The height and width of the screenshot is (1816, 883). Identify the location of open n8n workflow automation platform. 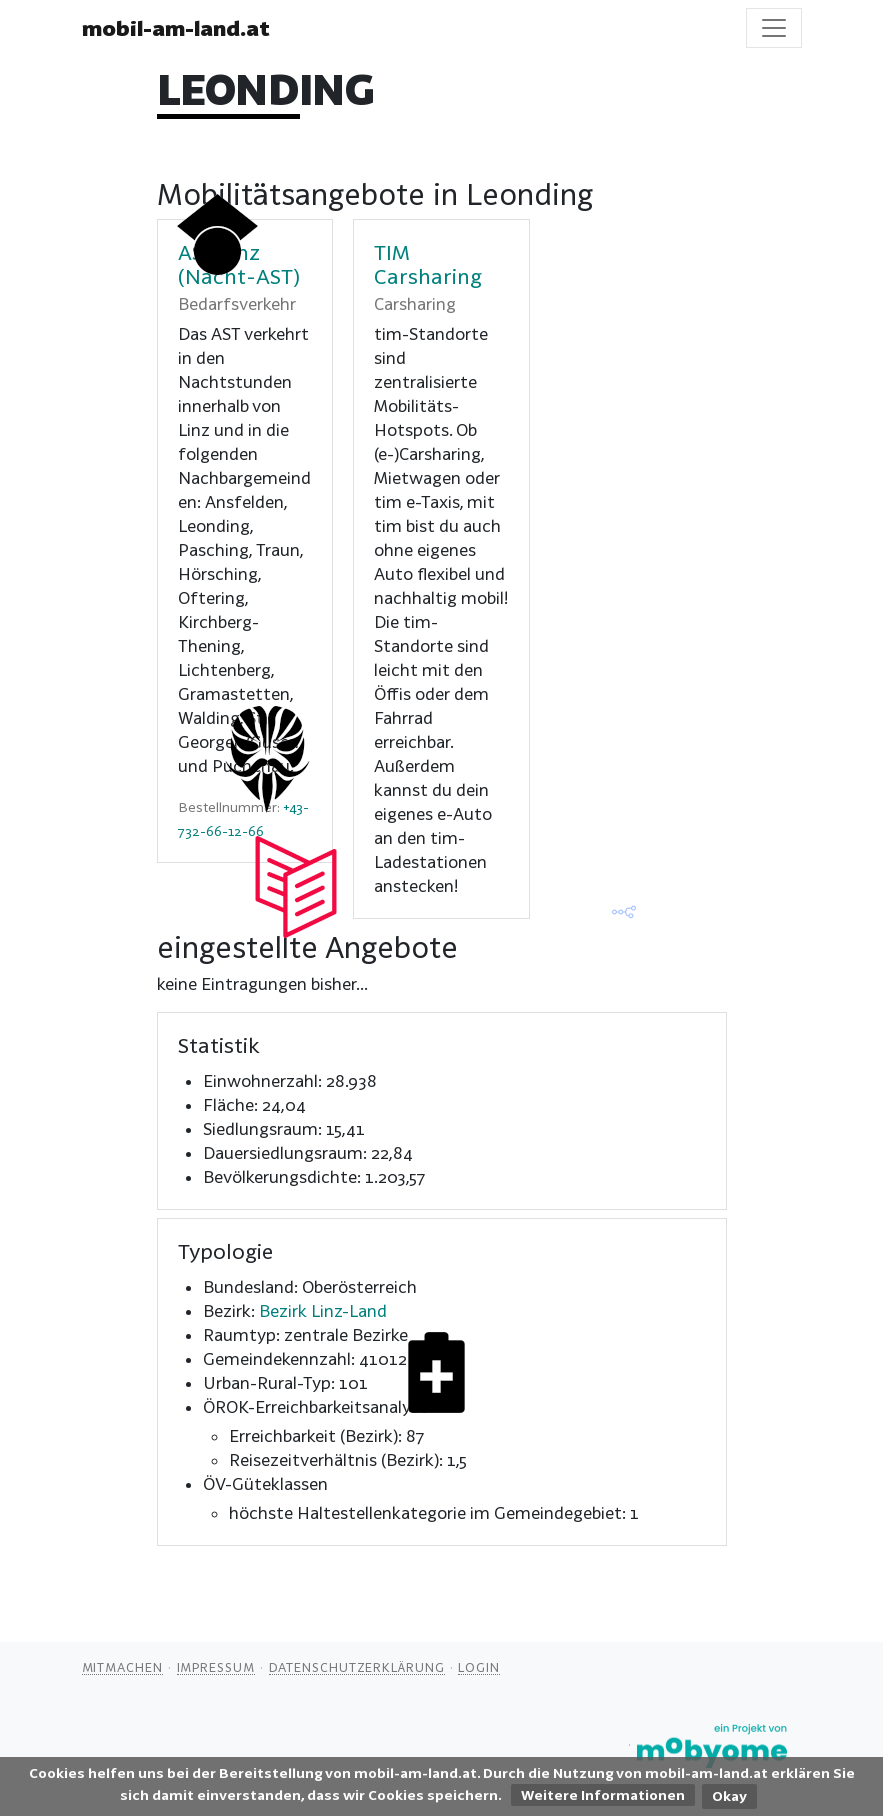
(624, 912).